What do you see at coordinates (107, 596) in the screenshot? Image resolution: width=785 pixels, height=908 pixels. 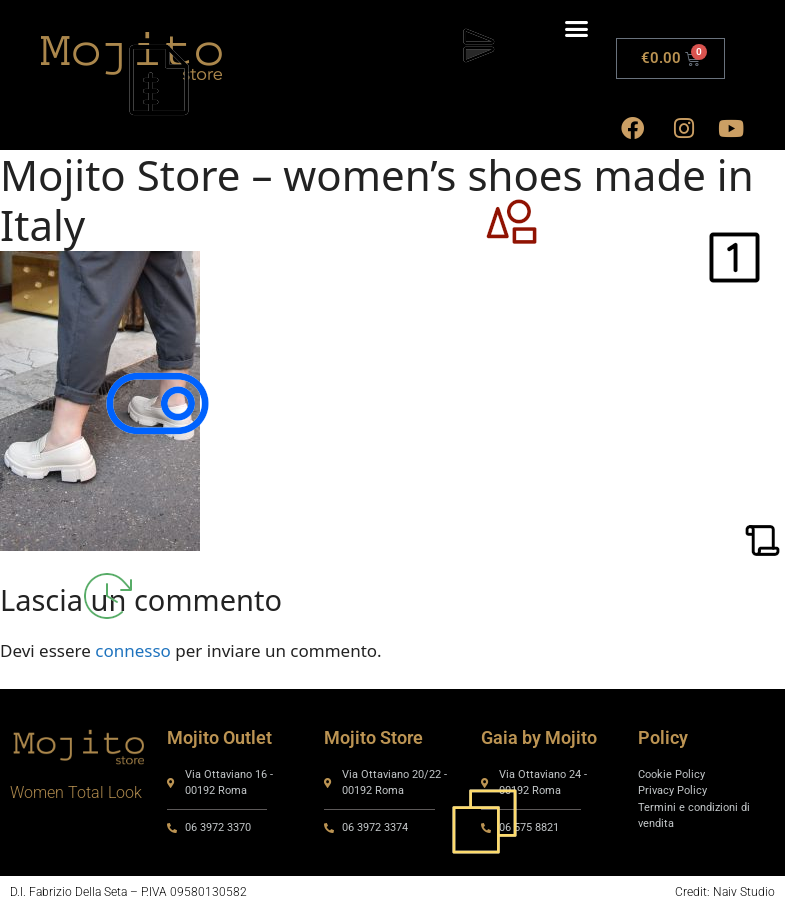 I see `redo or restore a previous action` at bounding box center [107, 596].